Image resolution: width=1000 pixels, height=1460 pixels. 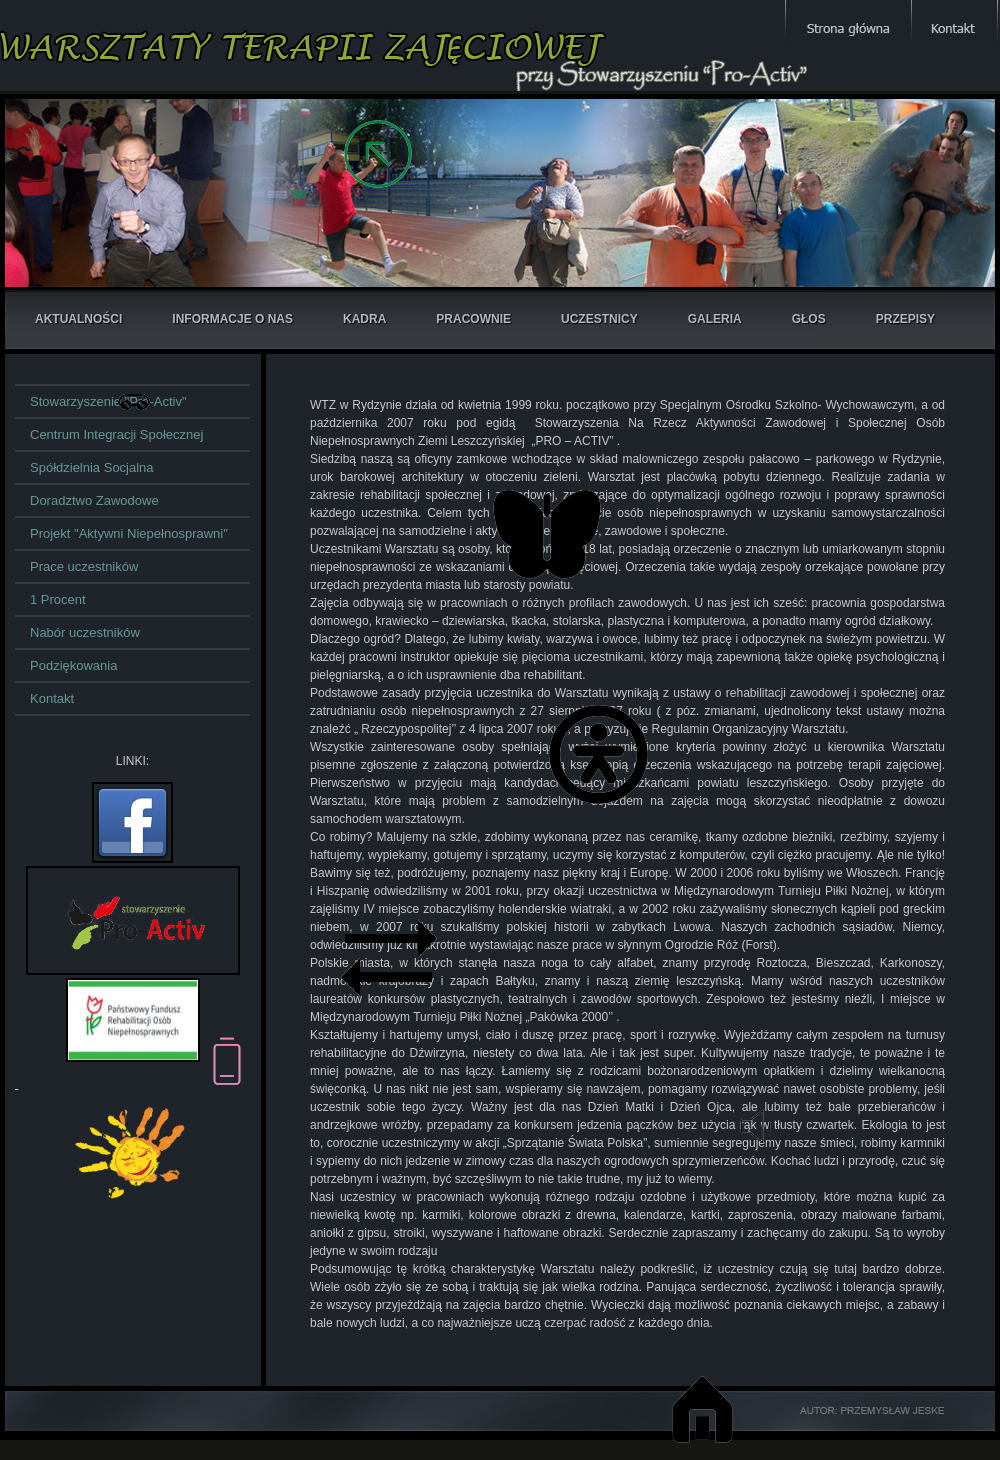 What do you see at coordinates (389, 958) in the screenshot?
I see `sync data between devices or accounts` at bounding box center [389, 958].